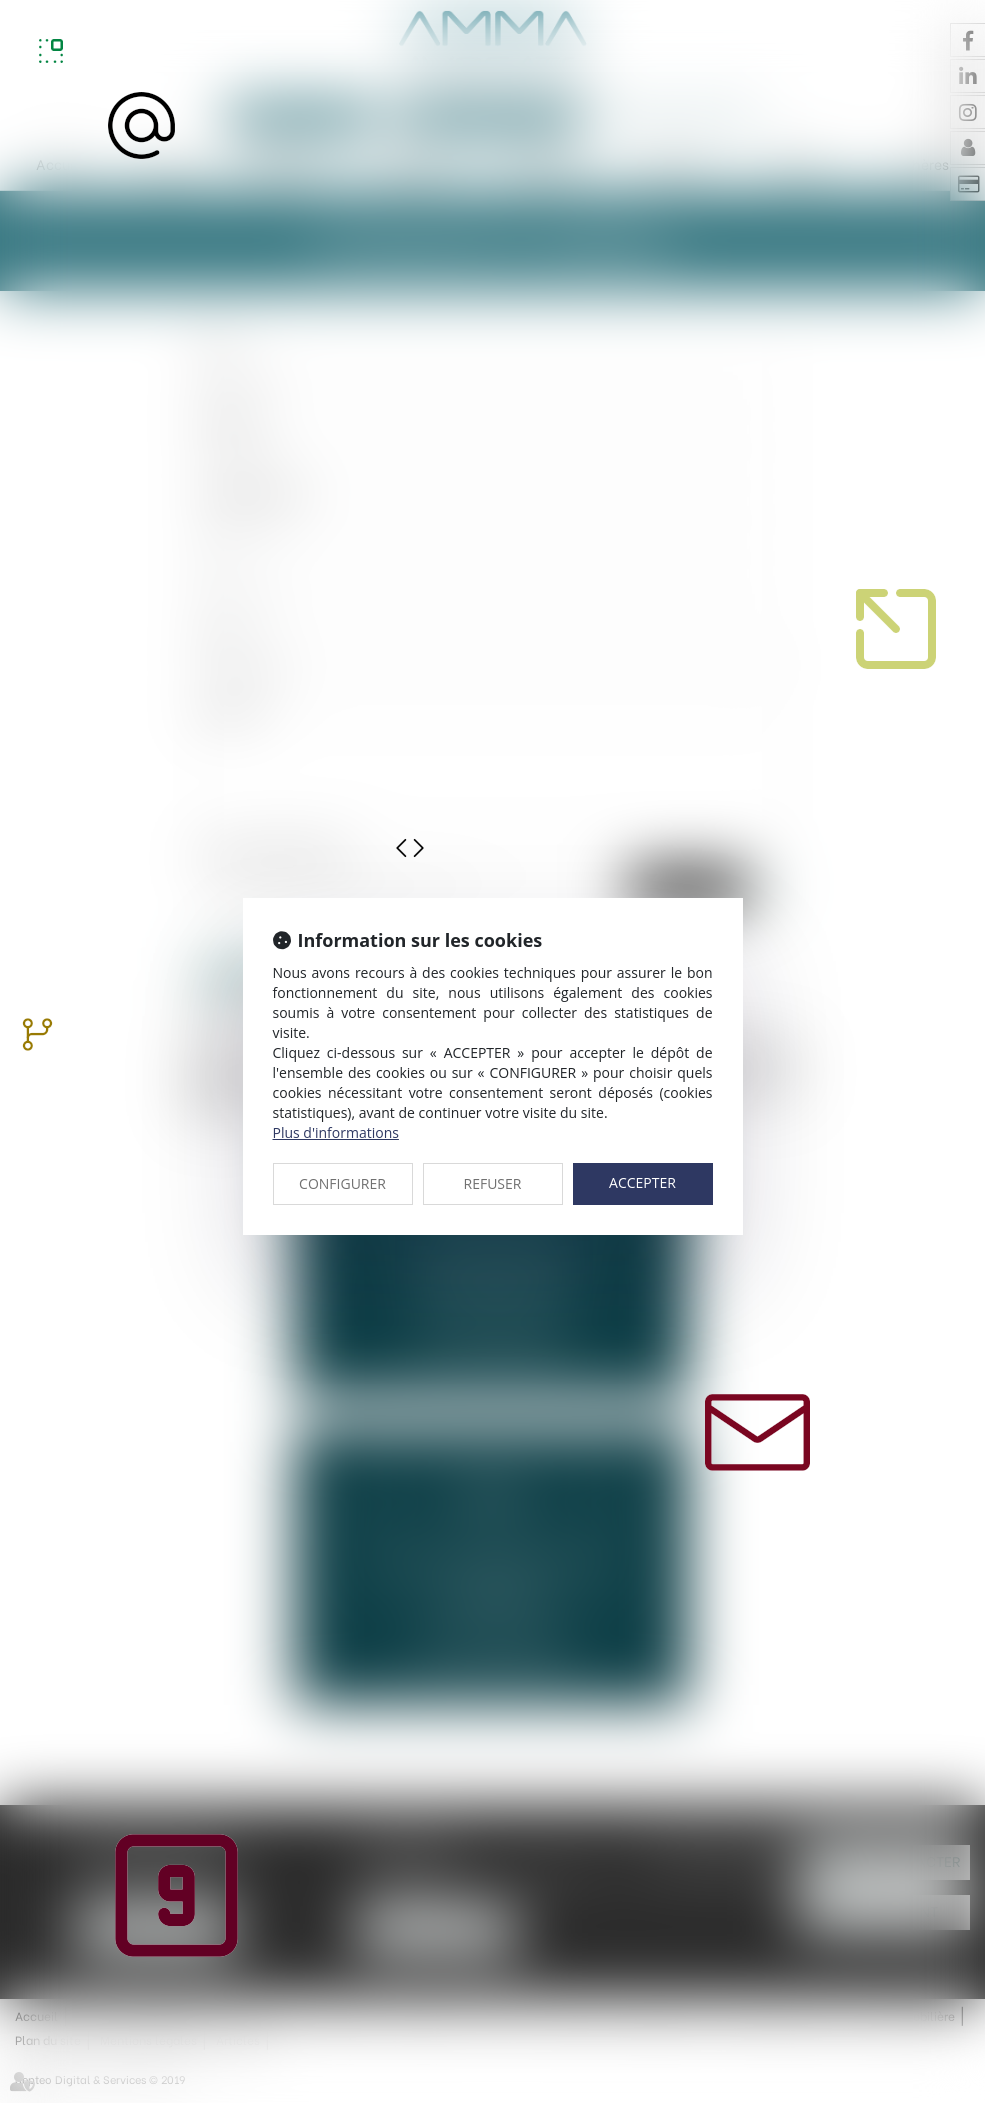  I want to click on select or navigate to item number 9, so click(176, 1895).